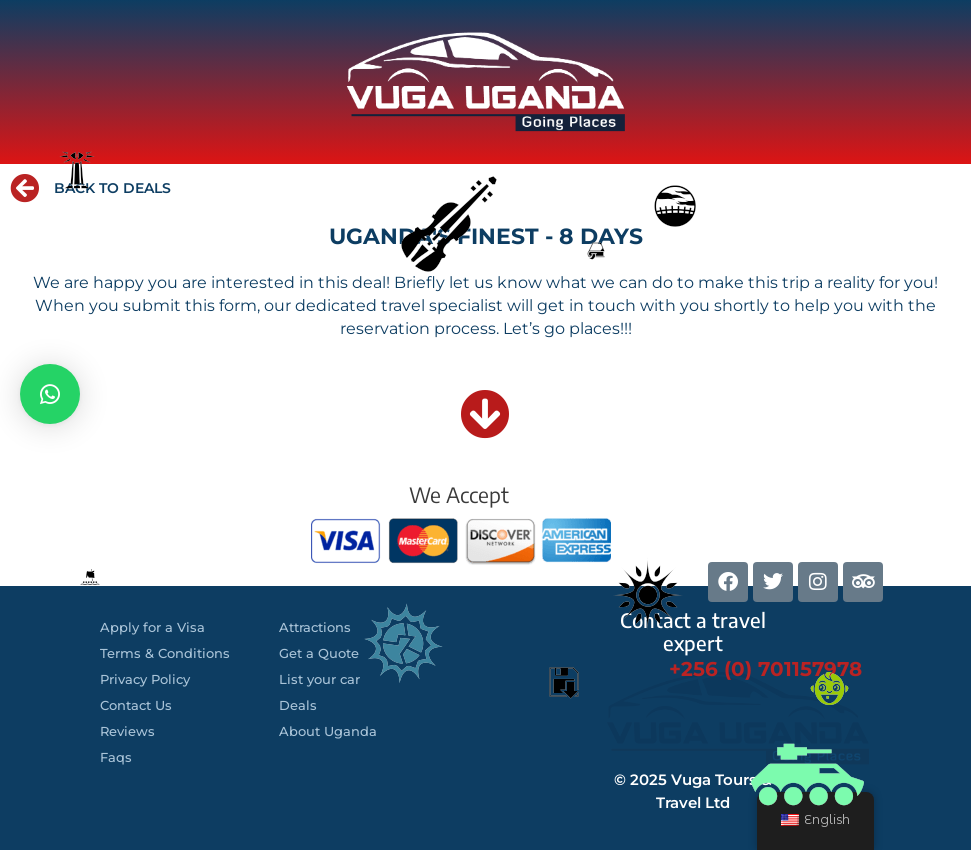 This screenshot has height=850, width=971. Describe the element at coordinates (807, 774) in the screenshot. I see `armored personnel carrier unit in a strategy game` at that location.